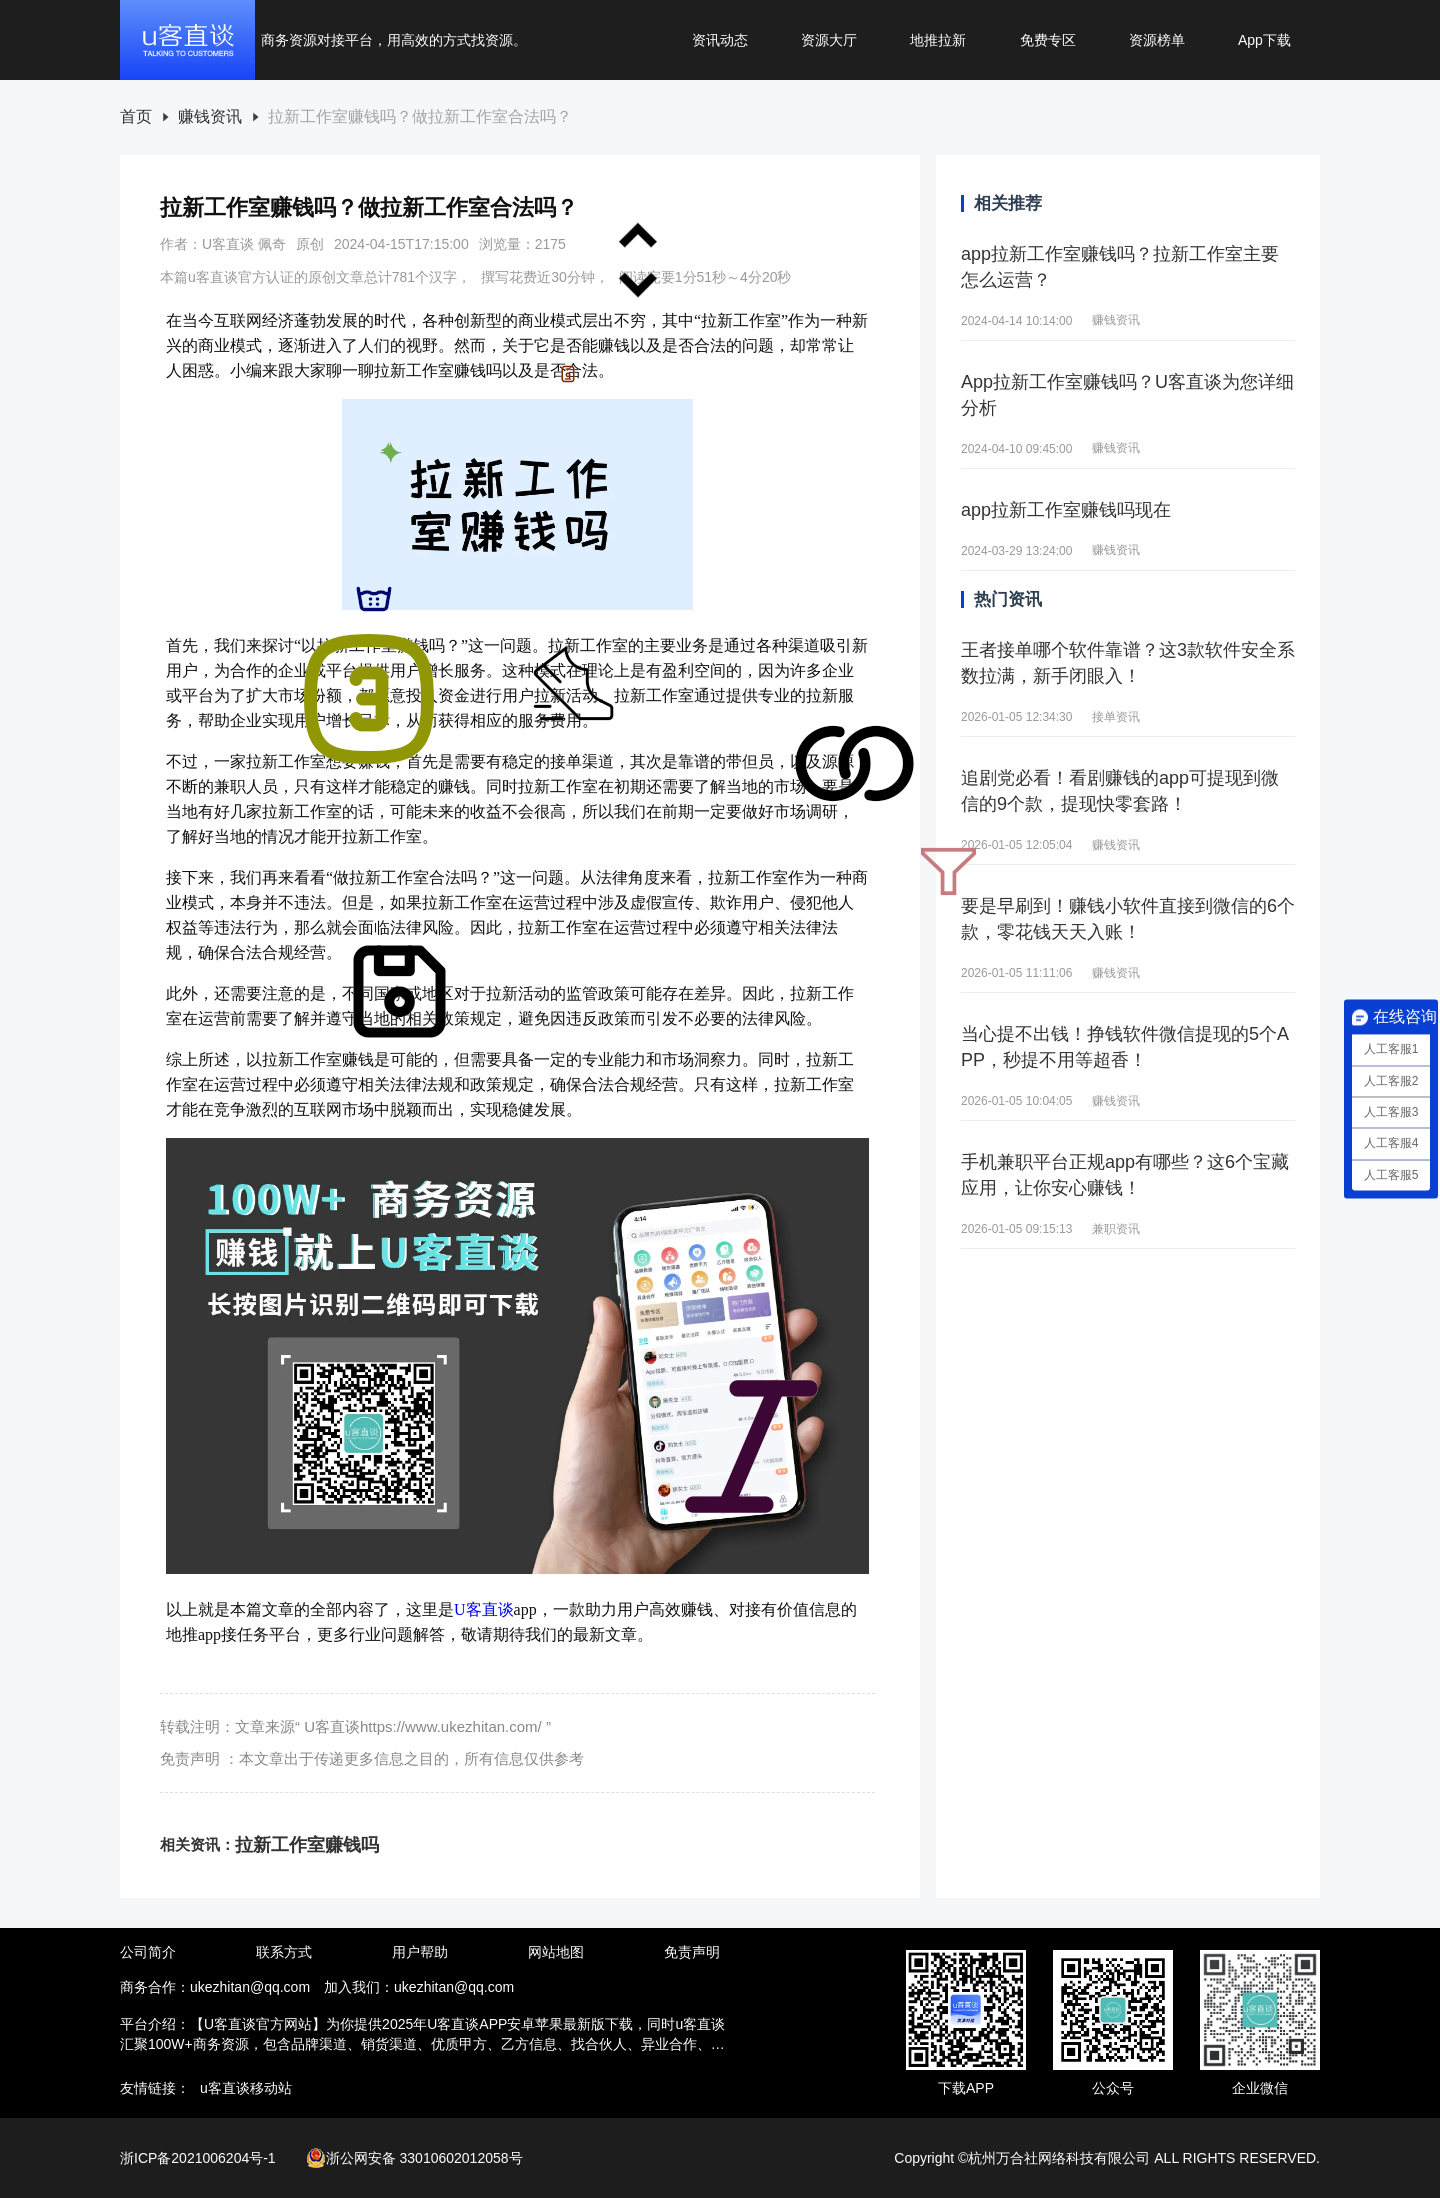  Describe the element at coordinates (374, 599) in the screenshot. I see `wash at medium-high temperature setting` at that location.